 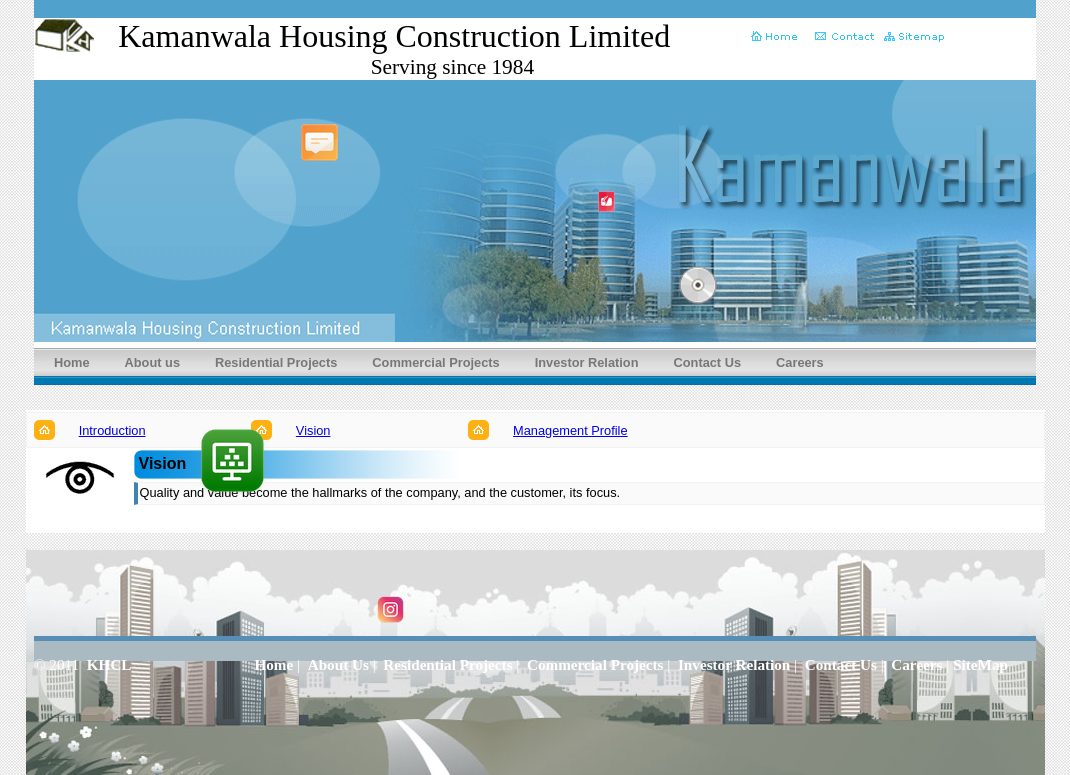 What do you see at coordinates (232, 460) in the screenshot?
I see `launch VMware Horizon client for virtual desktop access` at bounding box center [232, 460].